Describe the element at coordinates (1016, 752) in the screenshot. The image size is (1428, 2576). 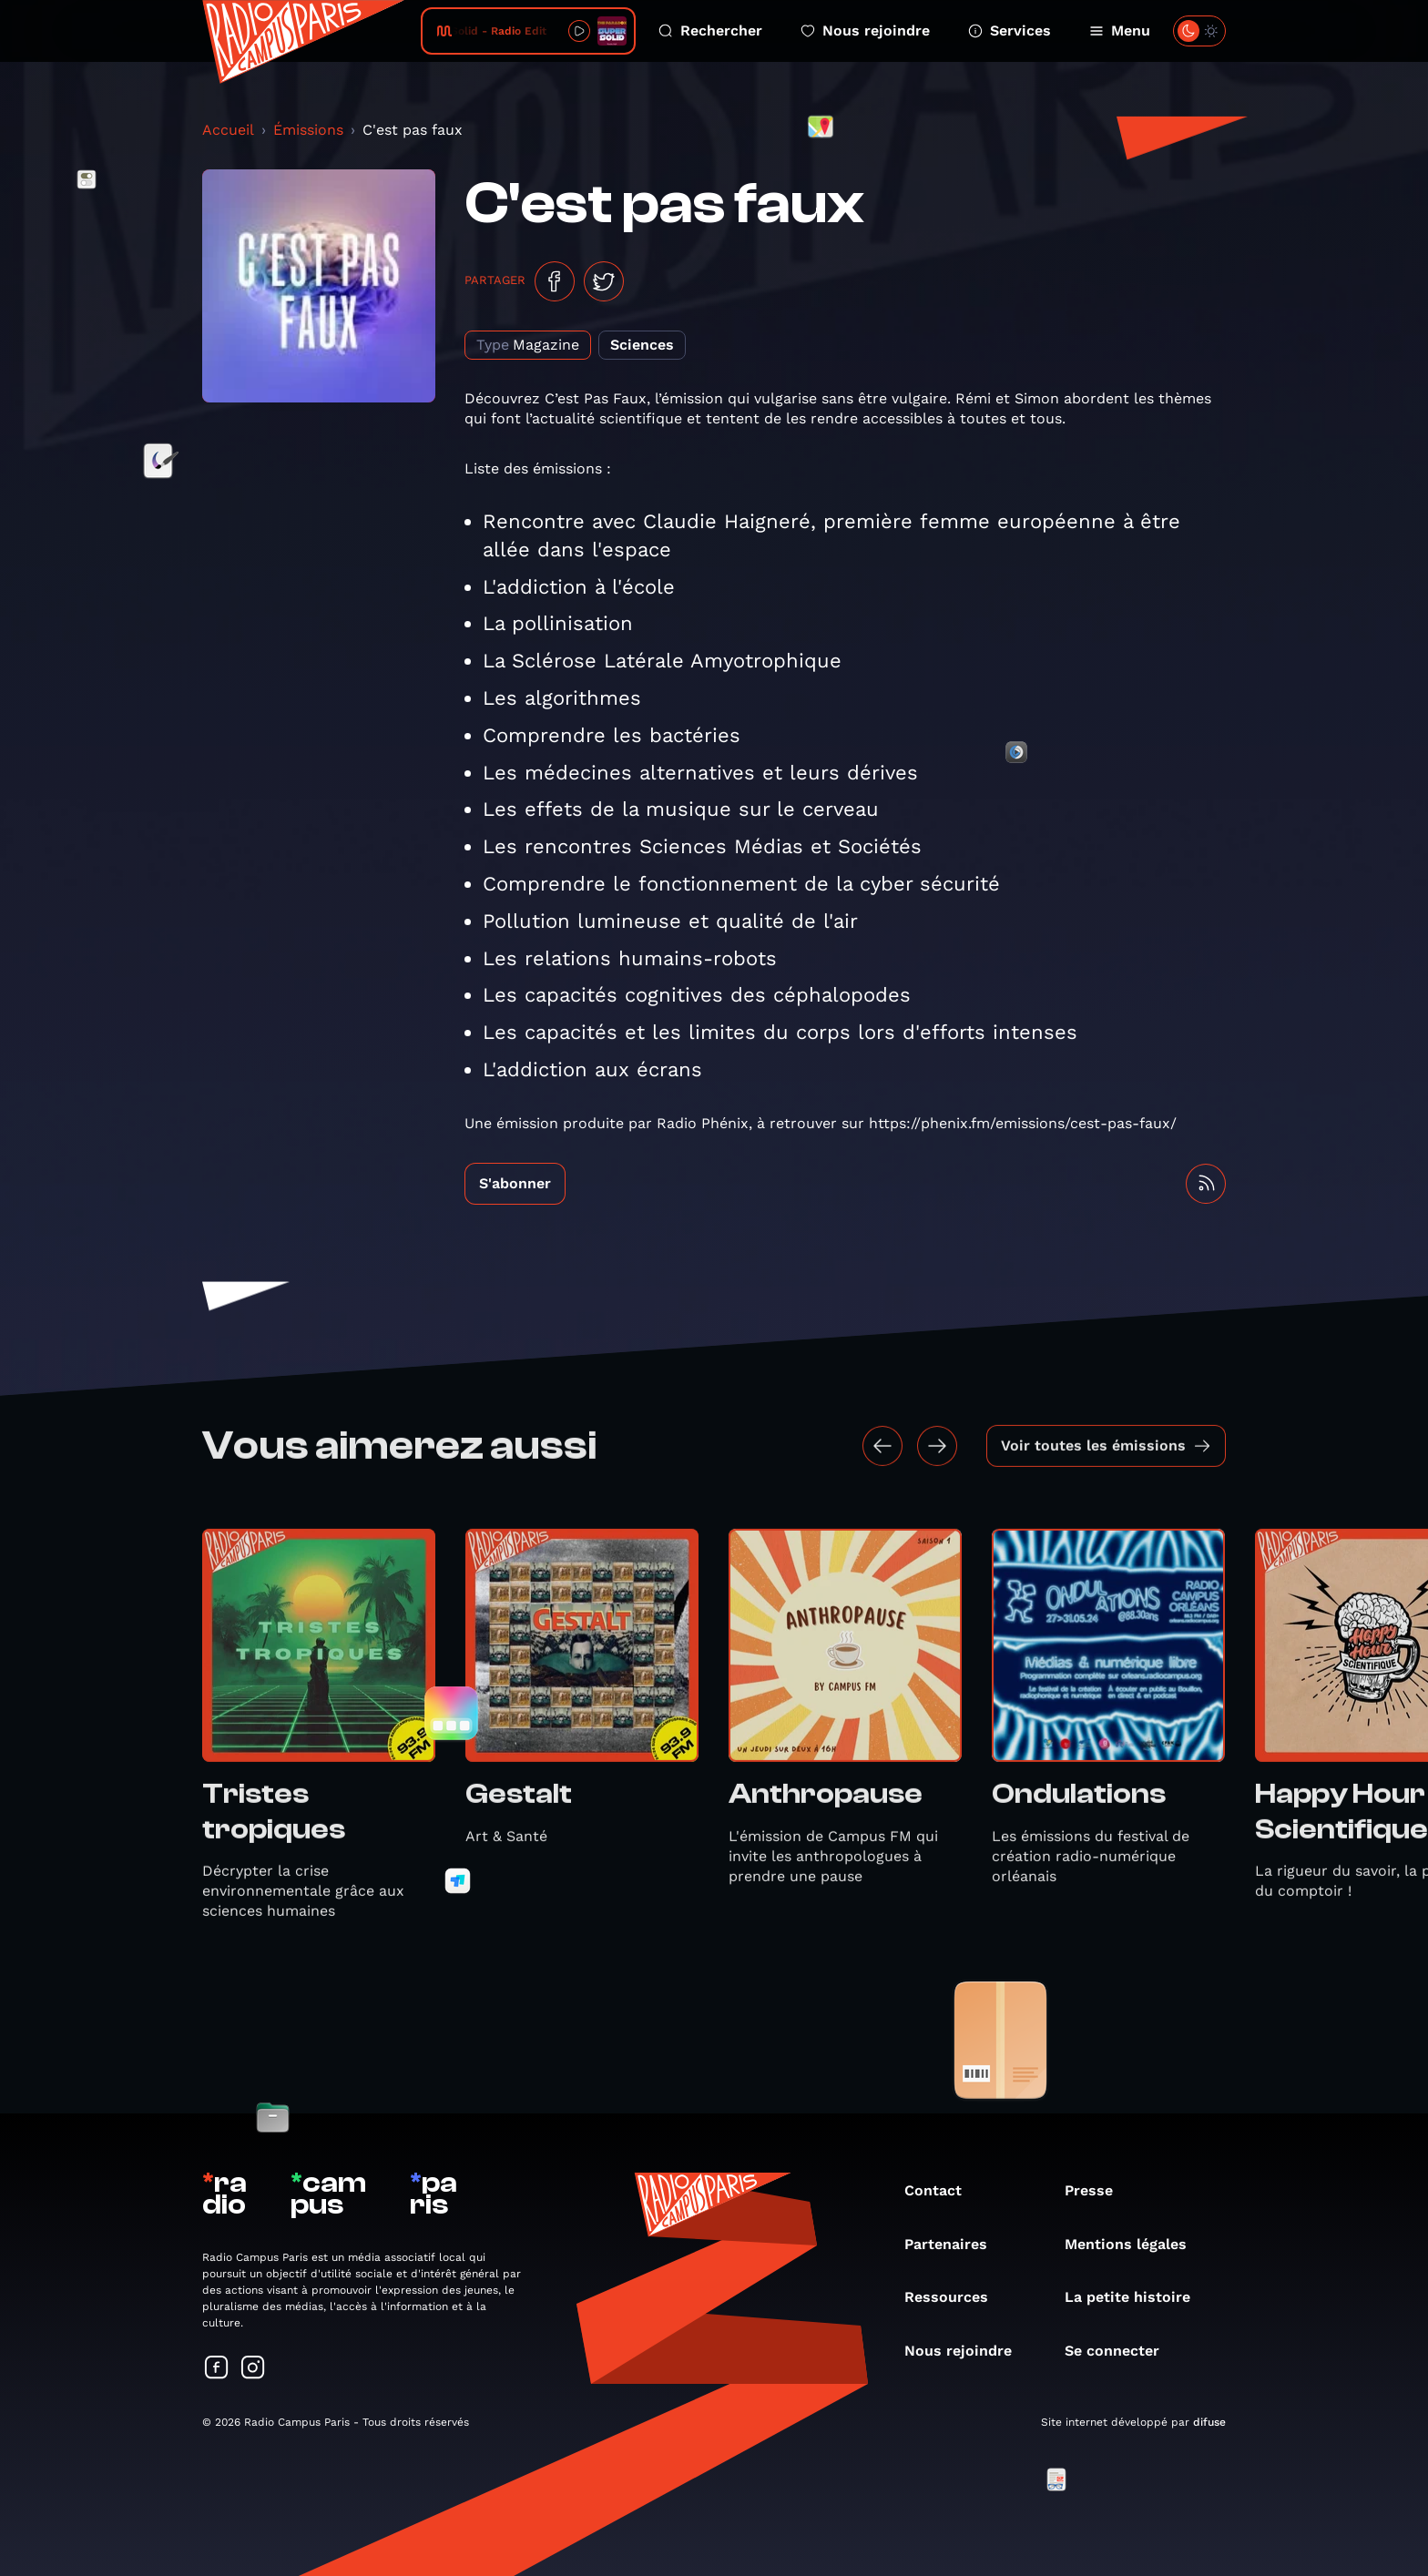
I see `open openshot video editor` at that location.